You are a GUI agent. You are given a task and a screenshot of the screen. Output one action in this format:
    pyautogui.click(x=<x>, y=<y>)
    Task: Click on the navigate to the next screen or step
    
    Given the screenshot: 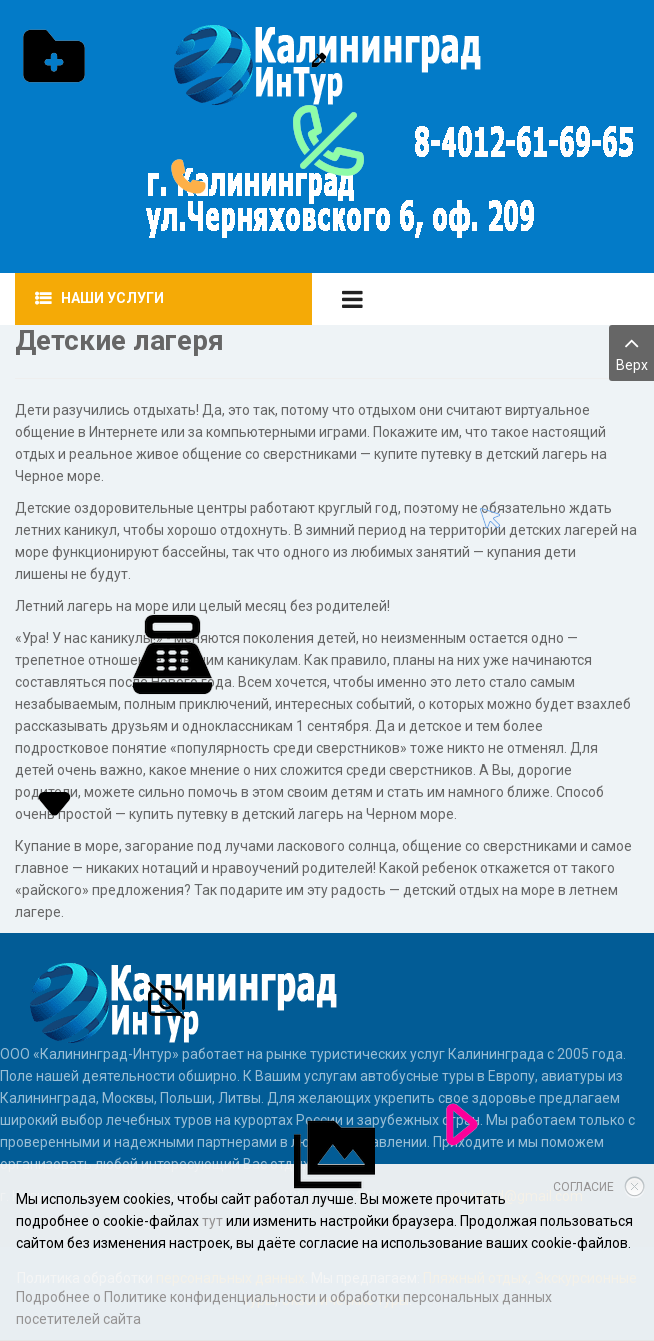 What is the action you would take?
    pyautogui.click(x=458, y=1124)
    